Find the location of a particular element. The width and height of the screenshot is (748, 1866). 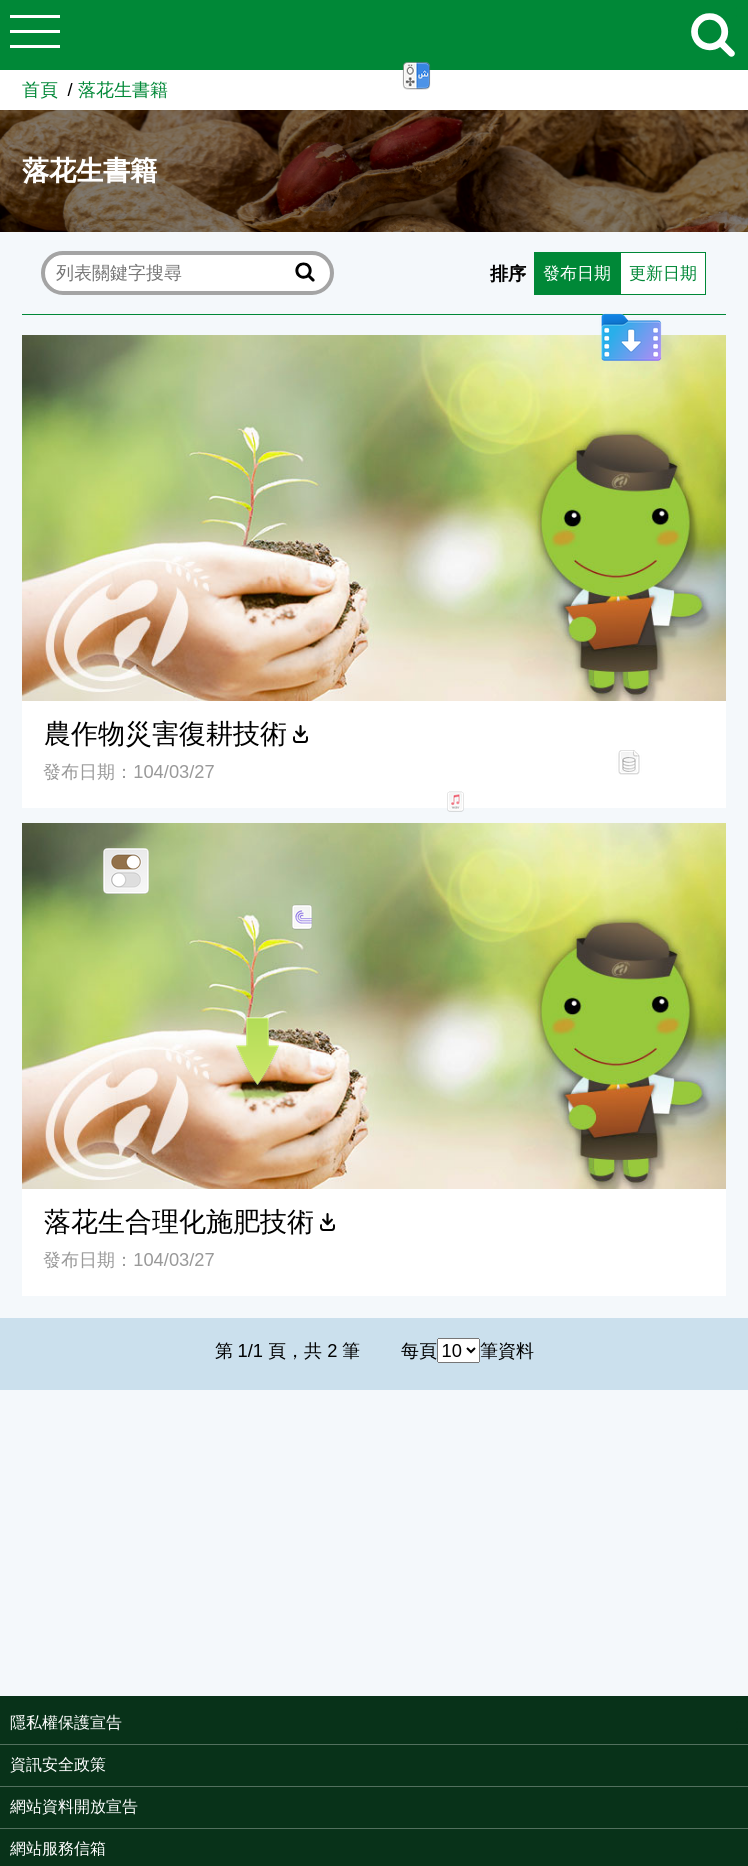

sqlite3 database file is located at coordinates (629, 762).